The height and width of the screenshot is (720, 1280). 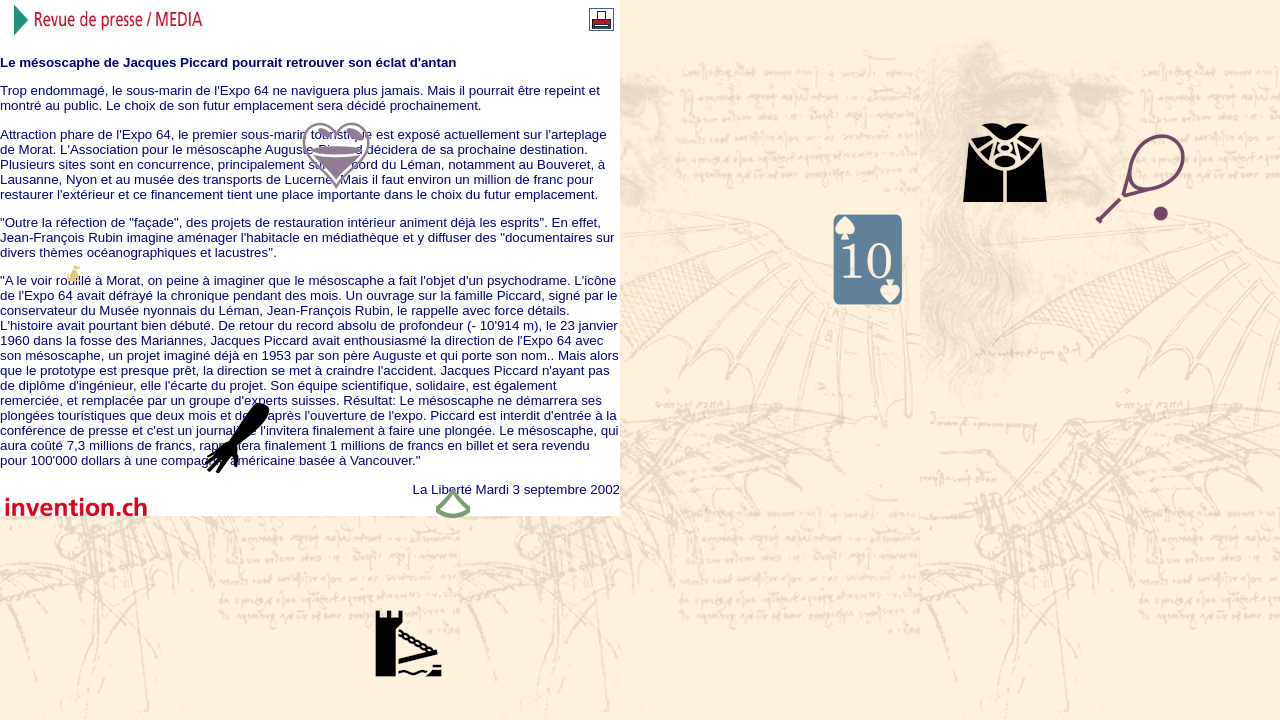 What do you see at coordinates (335, 155) in the screenshot?
I see `indicates a fragile or special health/life status in a game` at bounding box center [335, 155].